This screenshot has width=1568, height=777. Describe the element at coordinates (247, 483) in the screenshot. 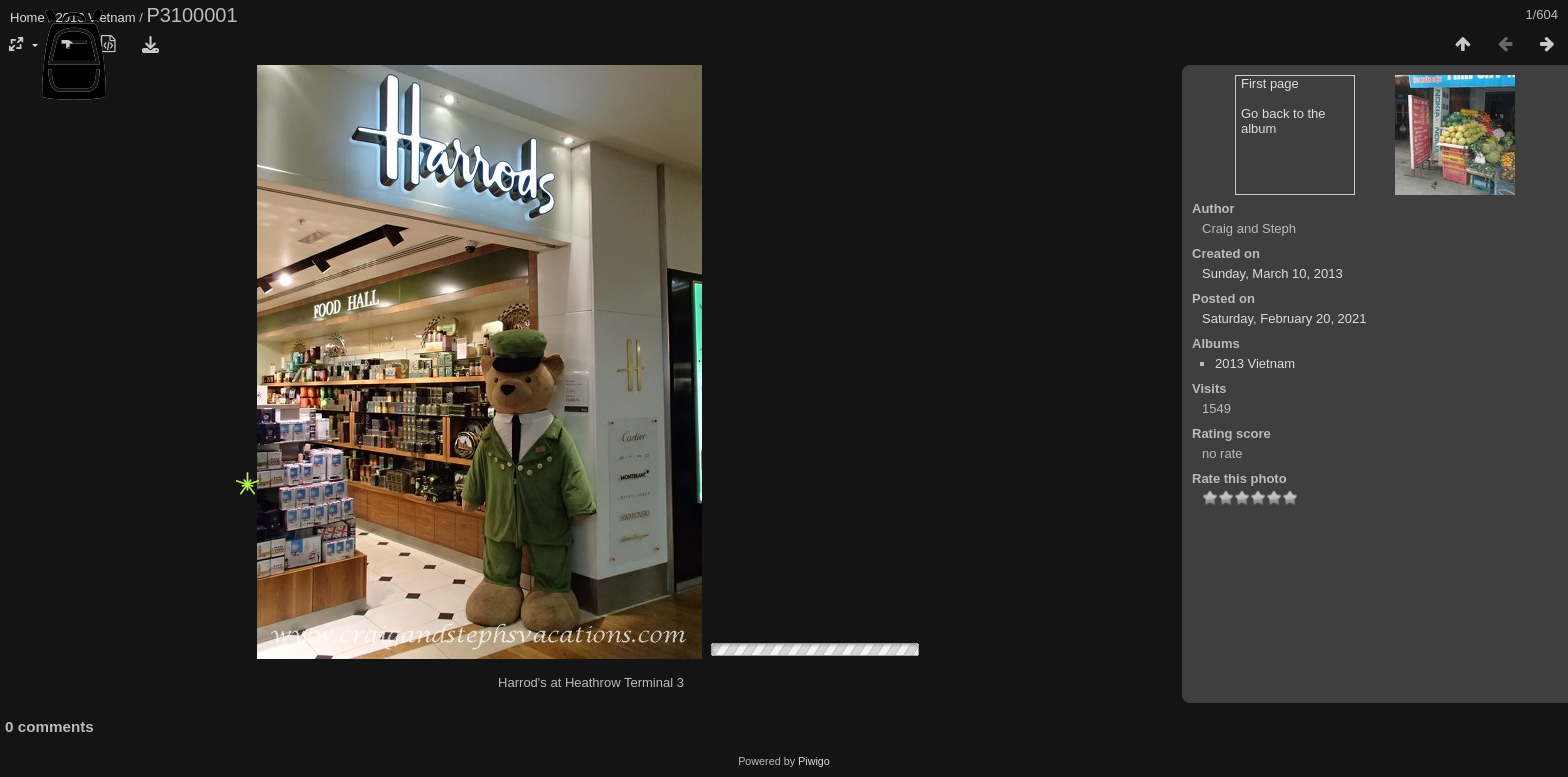

I see `activate laser or beam attack` at that location.